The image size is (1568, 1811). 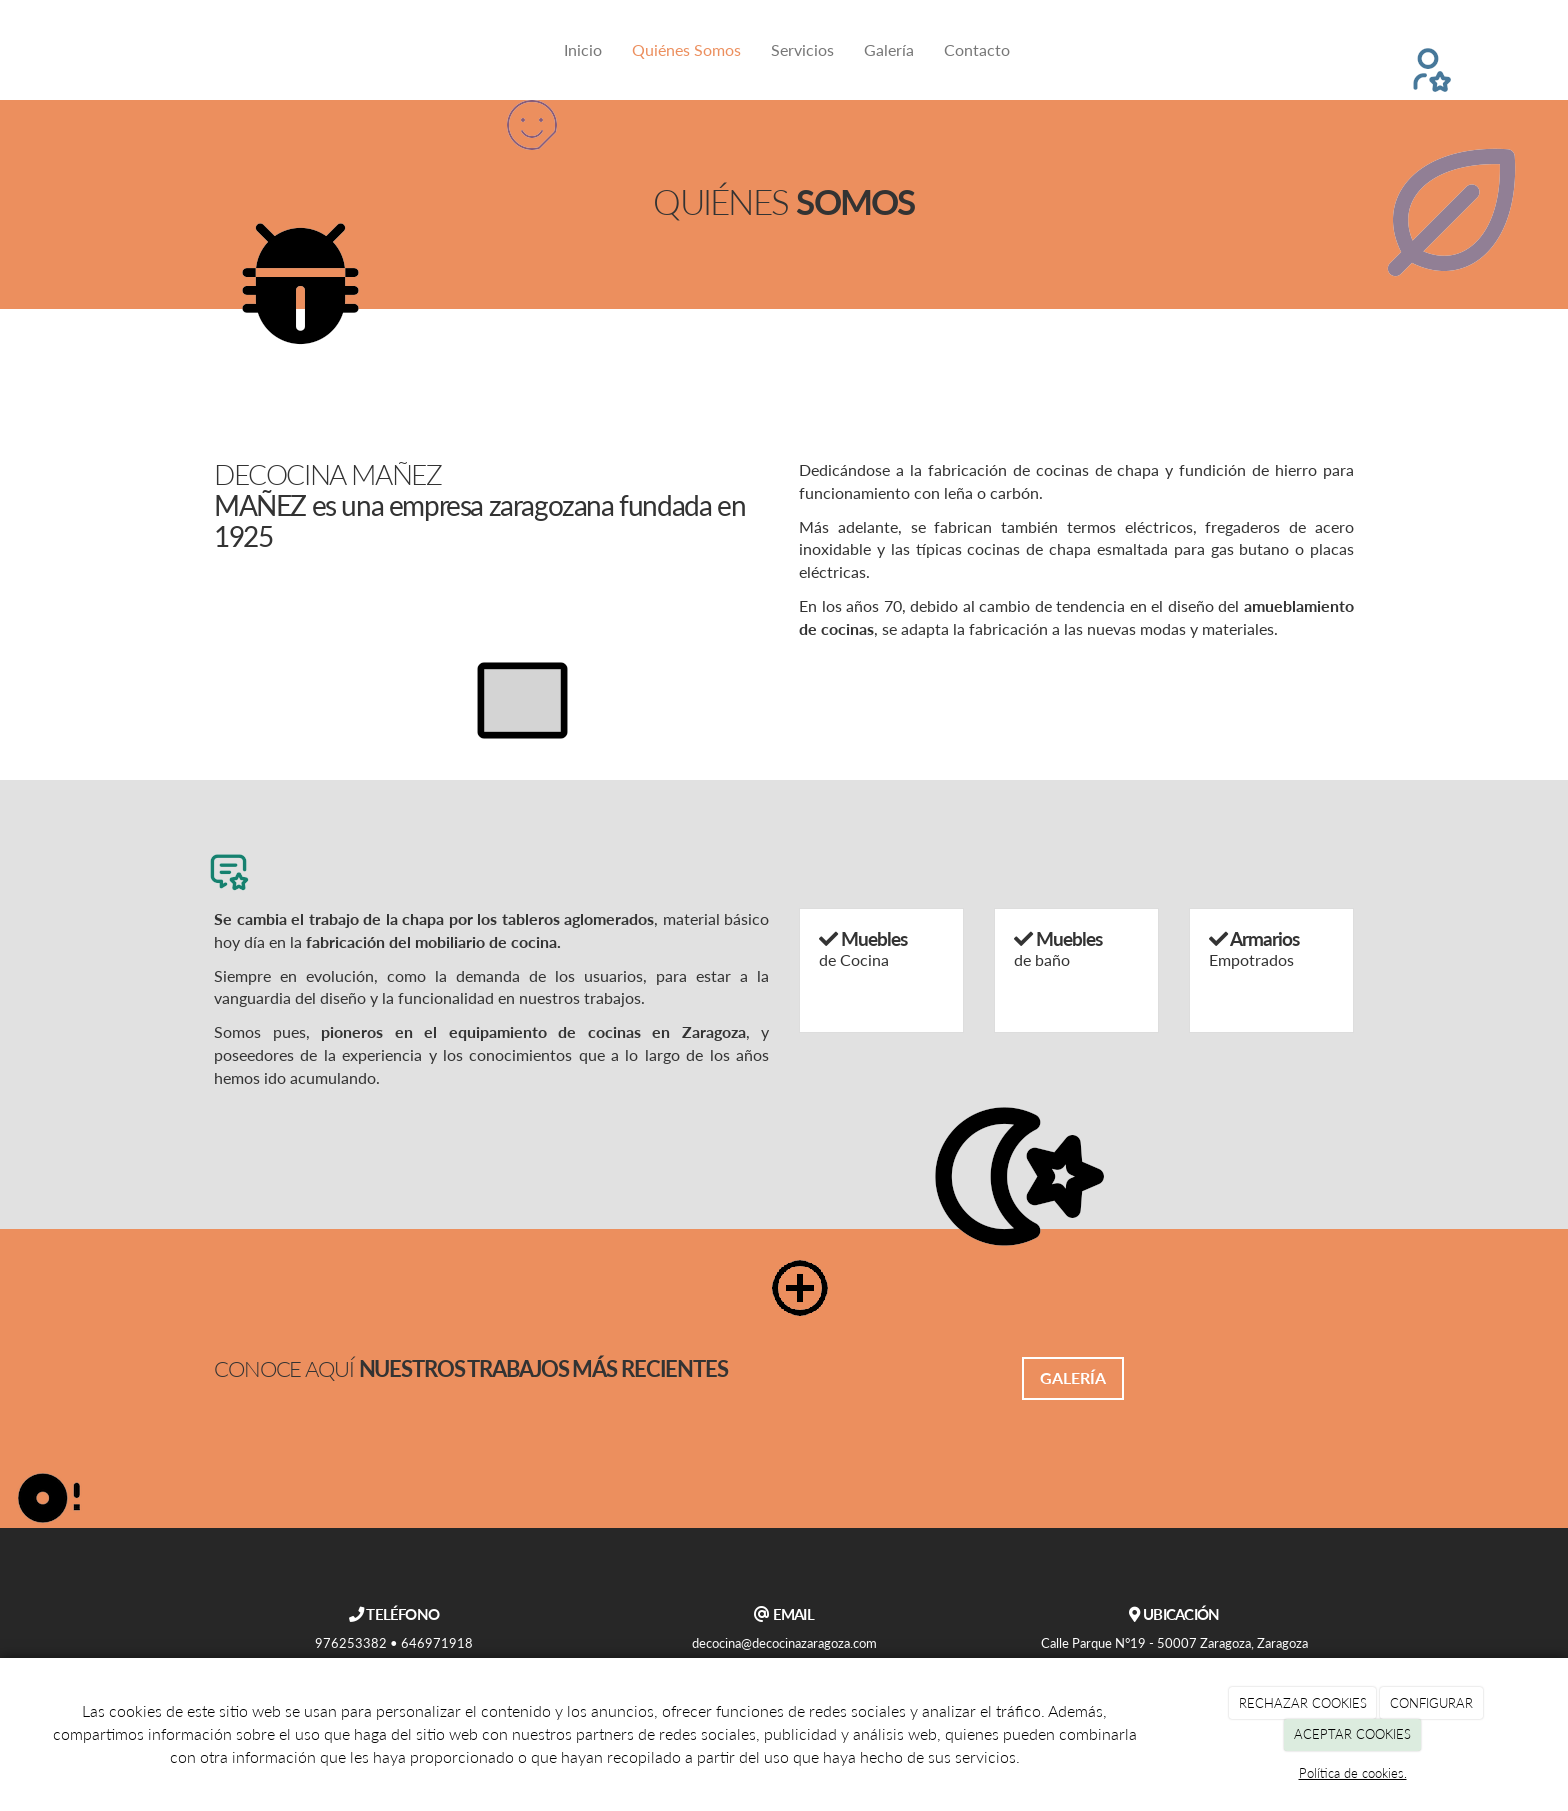 What do you see at coordinates (532, 125) in the screenshot?
I see `add a sticker to your message` at bounding box center [532, 125].